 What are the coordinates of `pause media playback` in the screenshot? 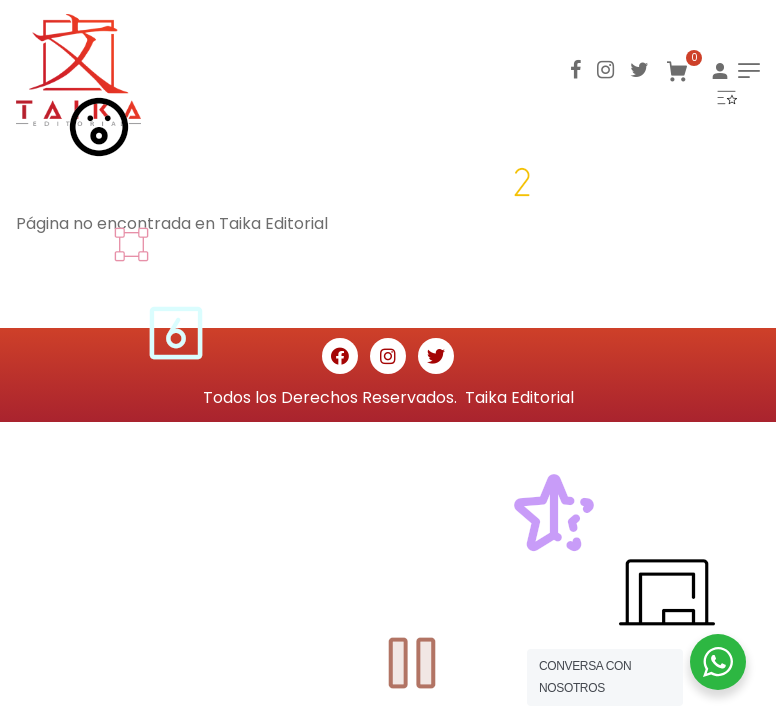 It's located at (412, 663).